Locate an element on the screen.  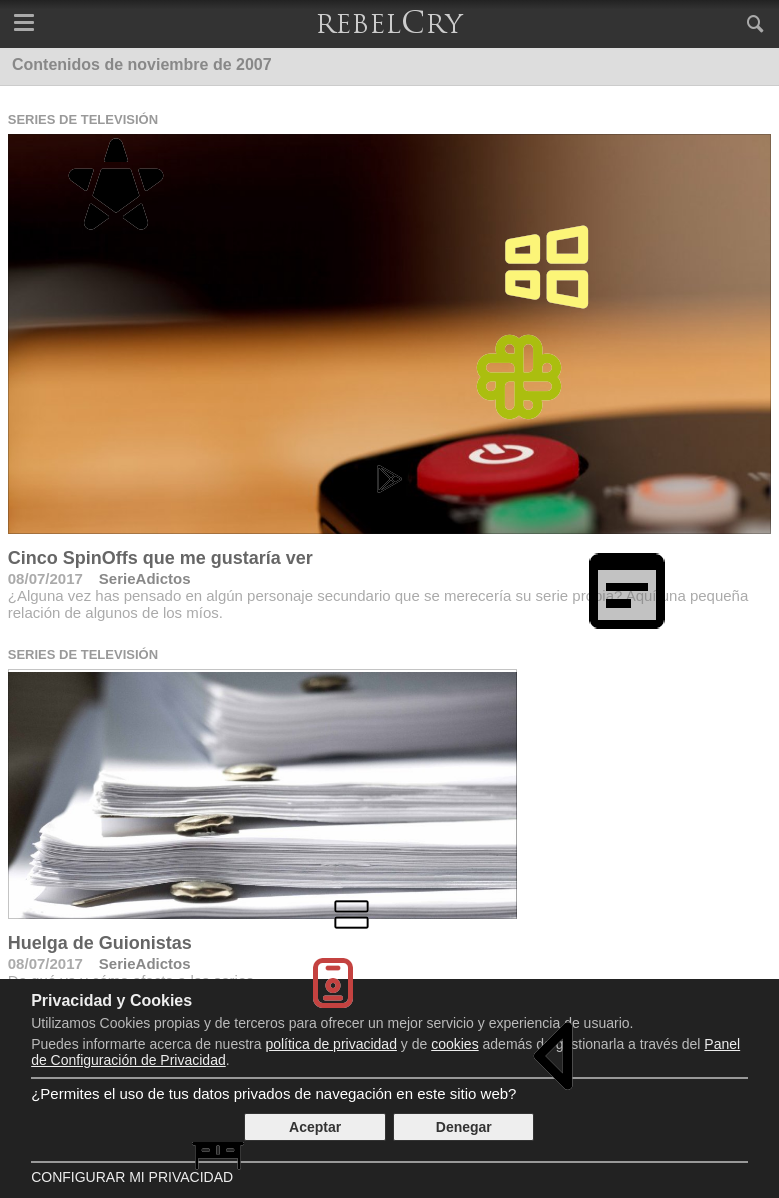
open rich text editor is located at coordinates (627, 591).